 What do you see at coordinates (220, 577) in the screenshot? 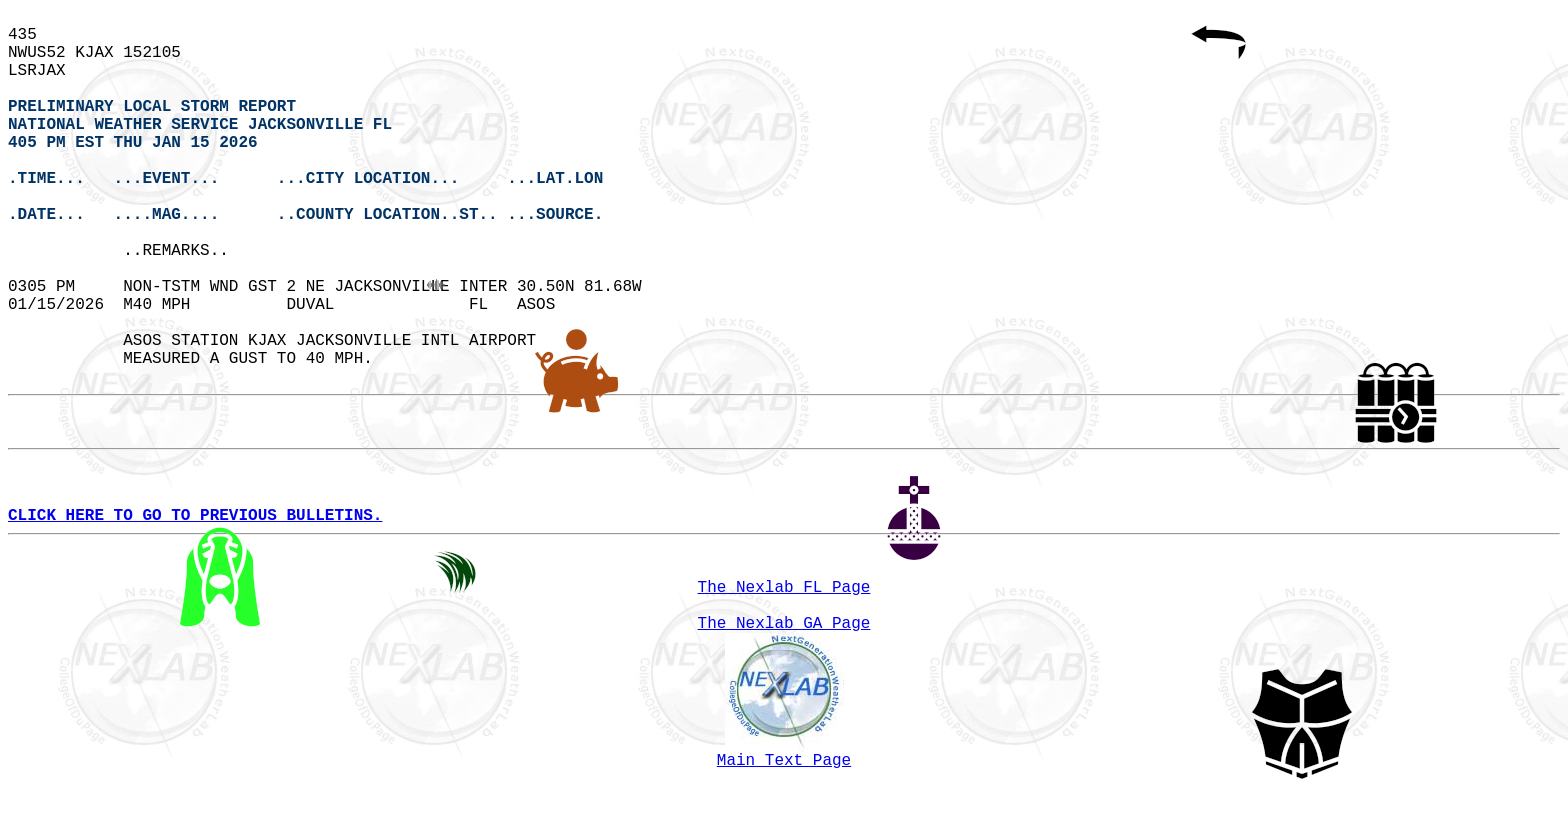
I see `select basset hound as your pet avatar` at bounding box center [220, 577].